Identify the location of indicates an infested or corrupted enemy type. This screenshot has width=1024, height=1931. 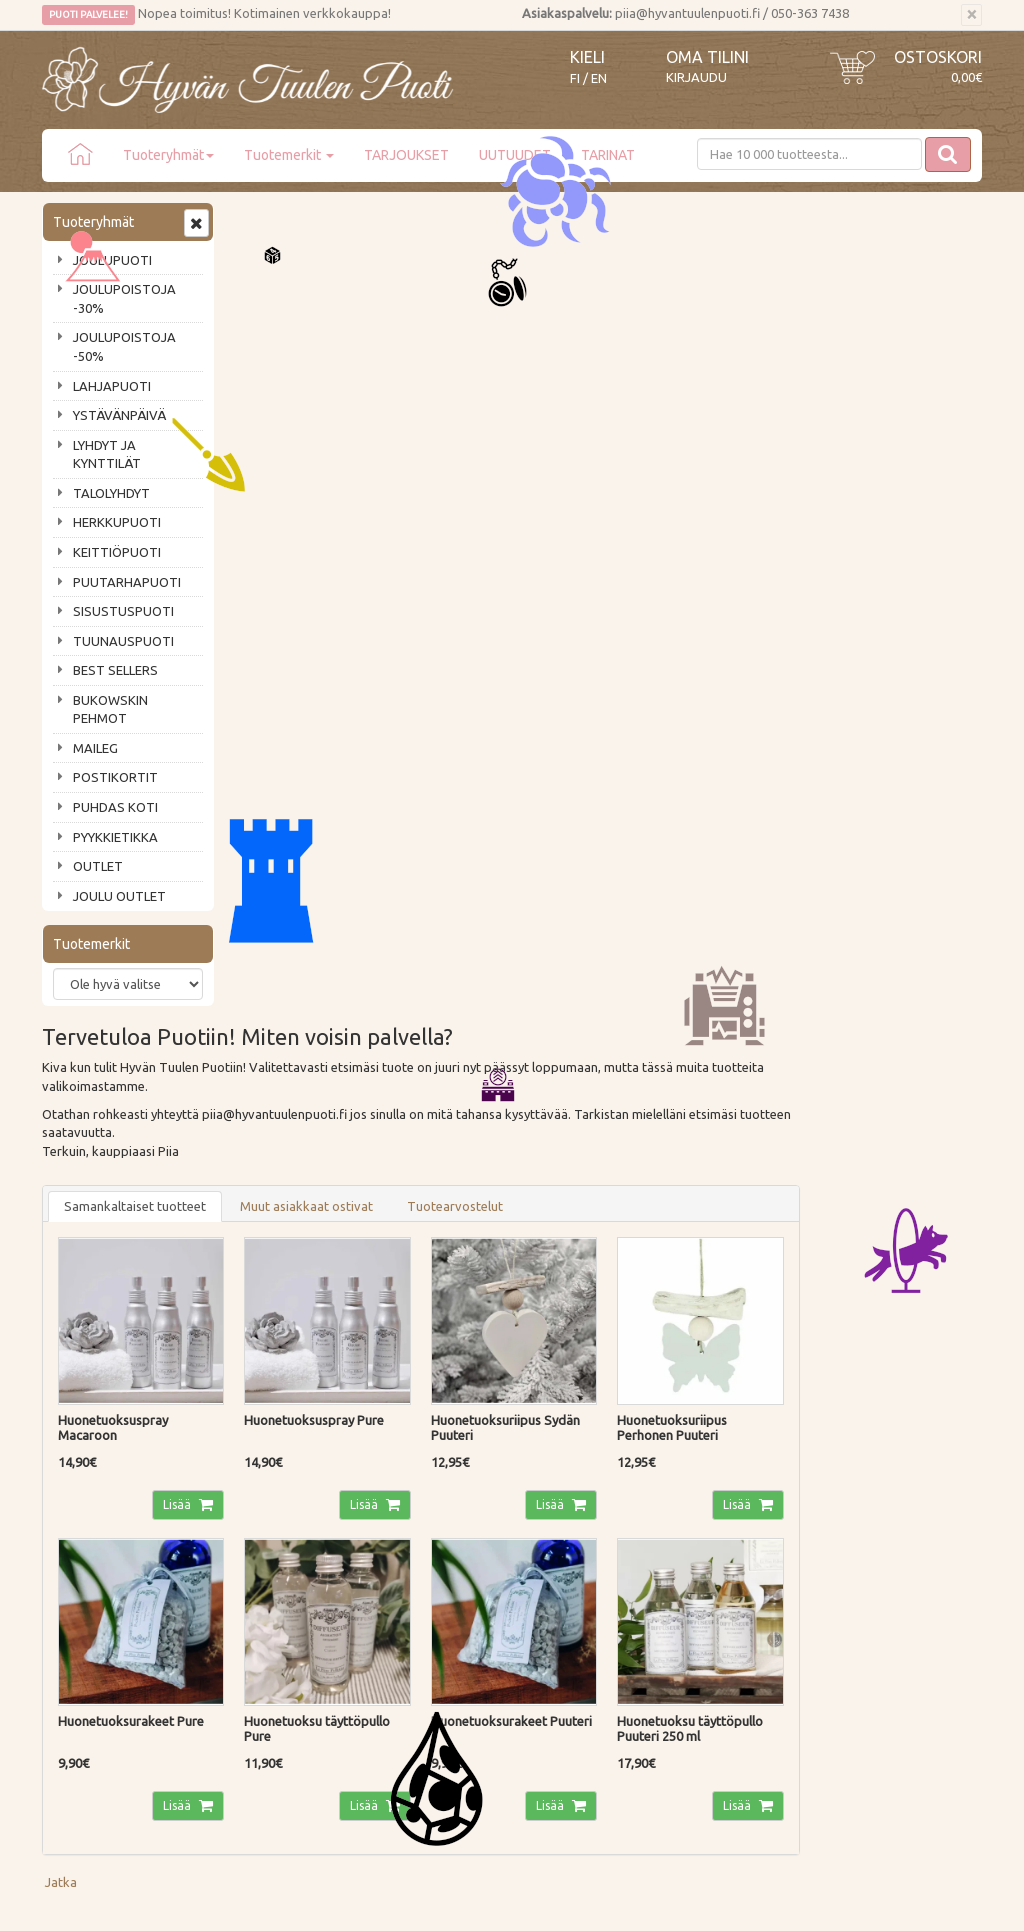
(555, 191).